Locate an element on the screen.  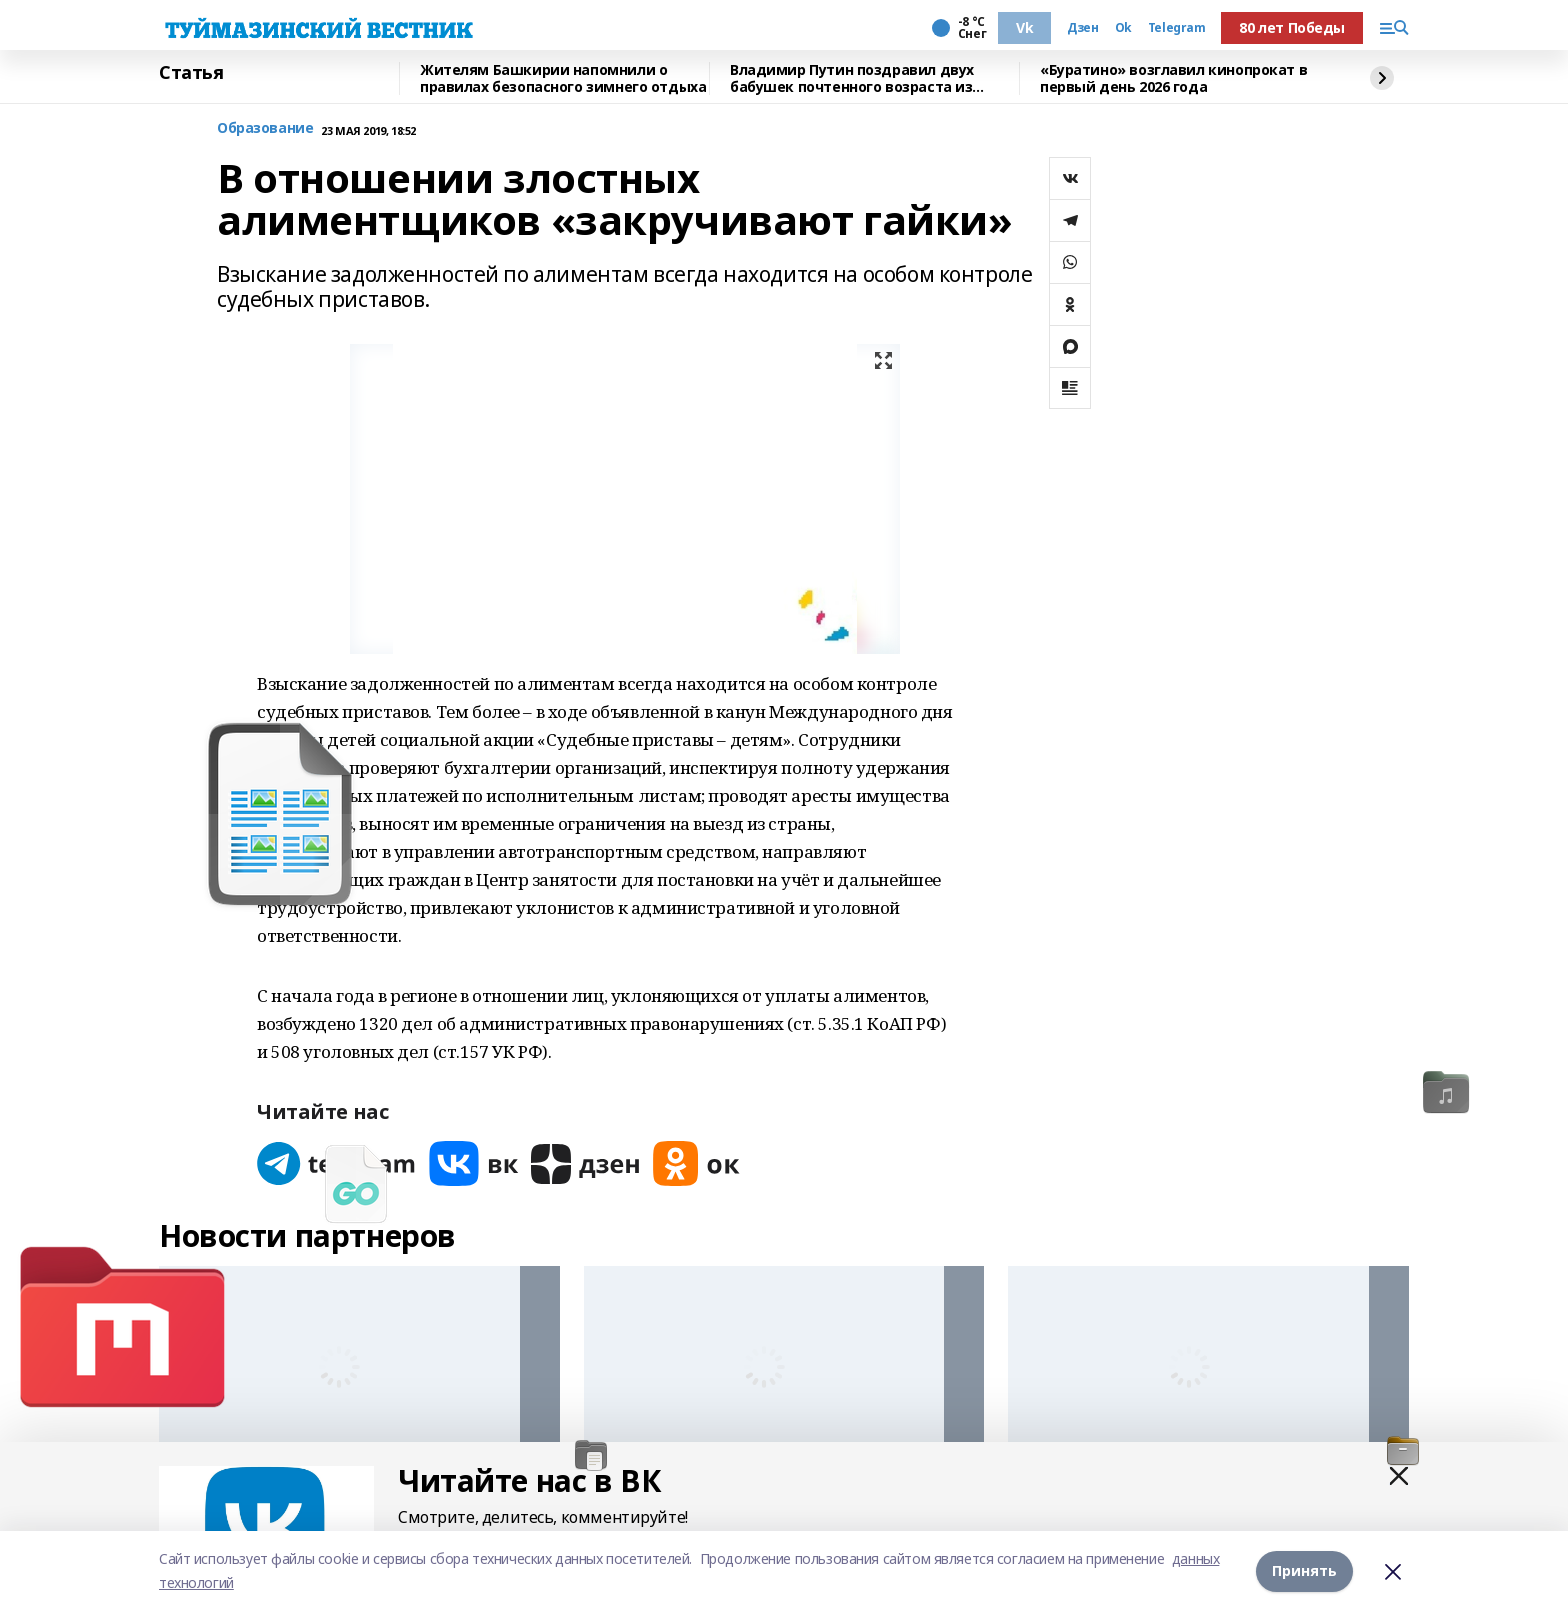
open a document from file browser is located at coordinates (591, 1455).